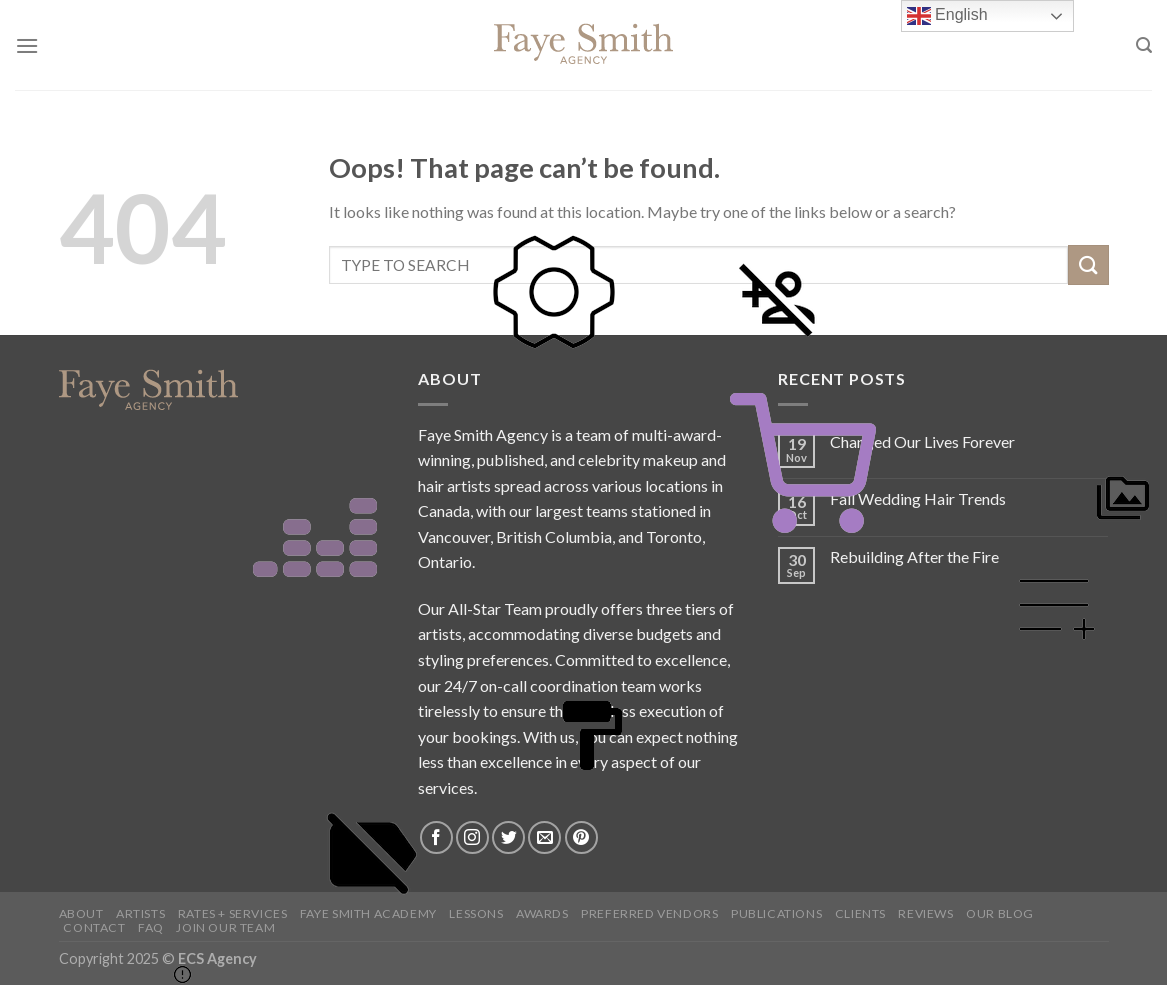  What do you see at coordinates (371, 854) in the screenshot?
I see `remove a label or tag` at bounding box center [371, 854].